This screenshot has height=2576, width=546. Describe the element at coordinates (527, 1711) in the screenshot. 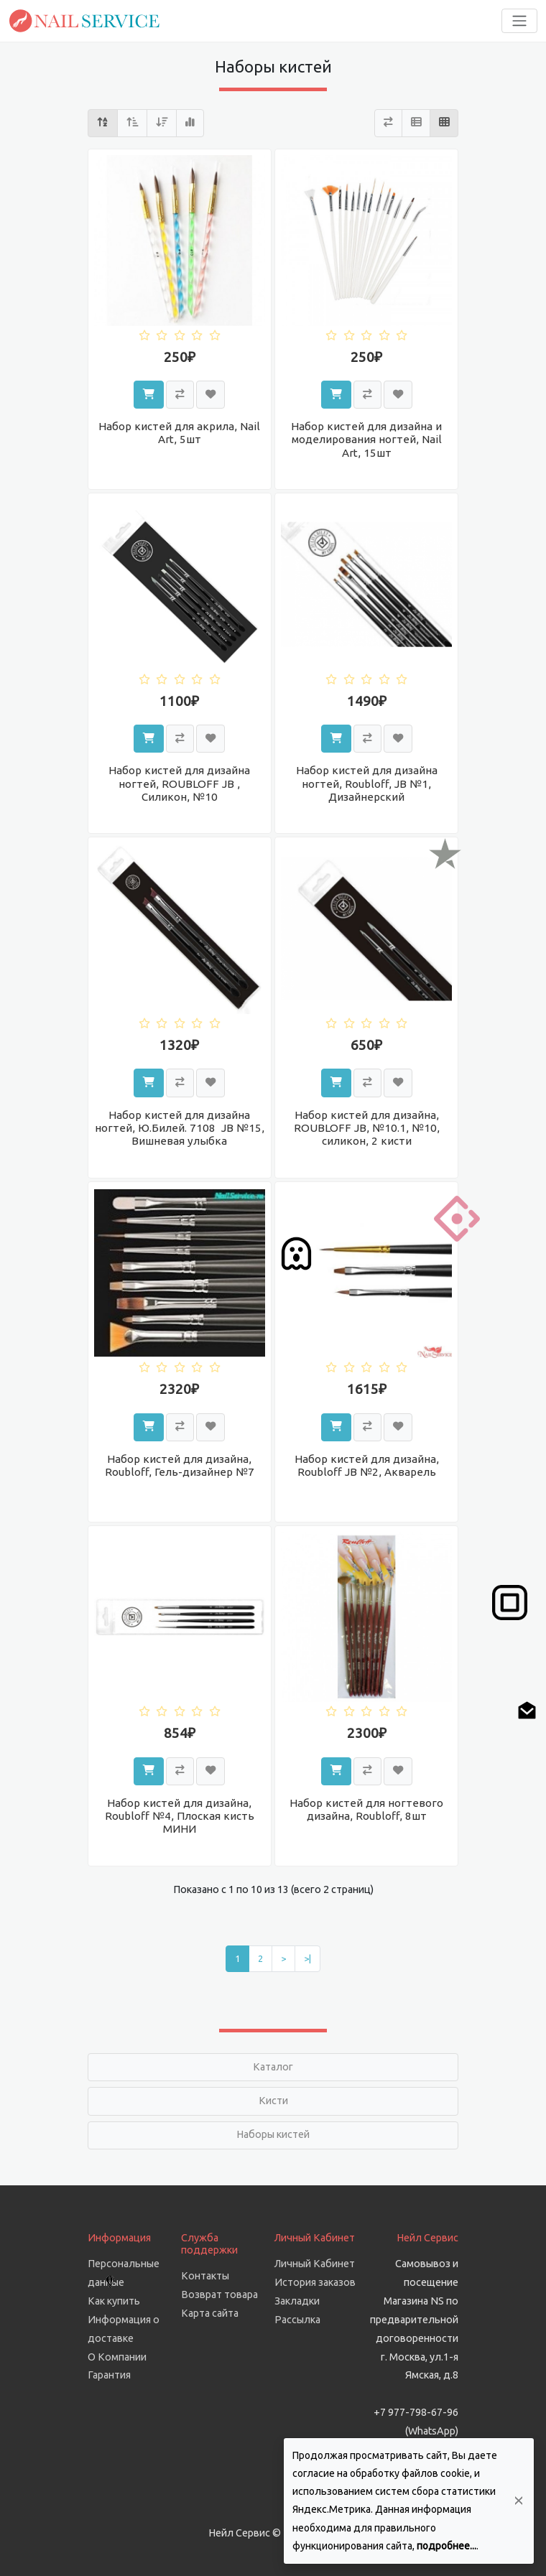

I see `indicates a read or opened email` at that location.